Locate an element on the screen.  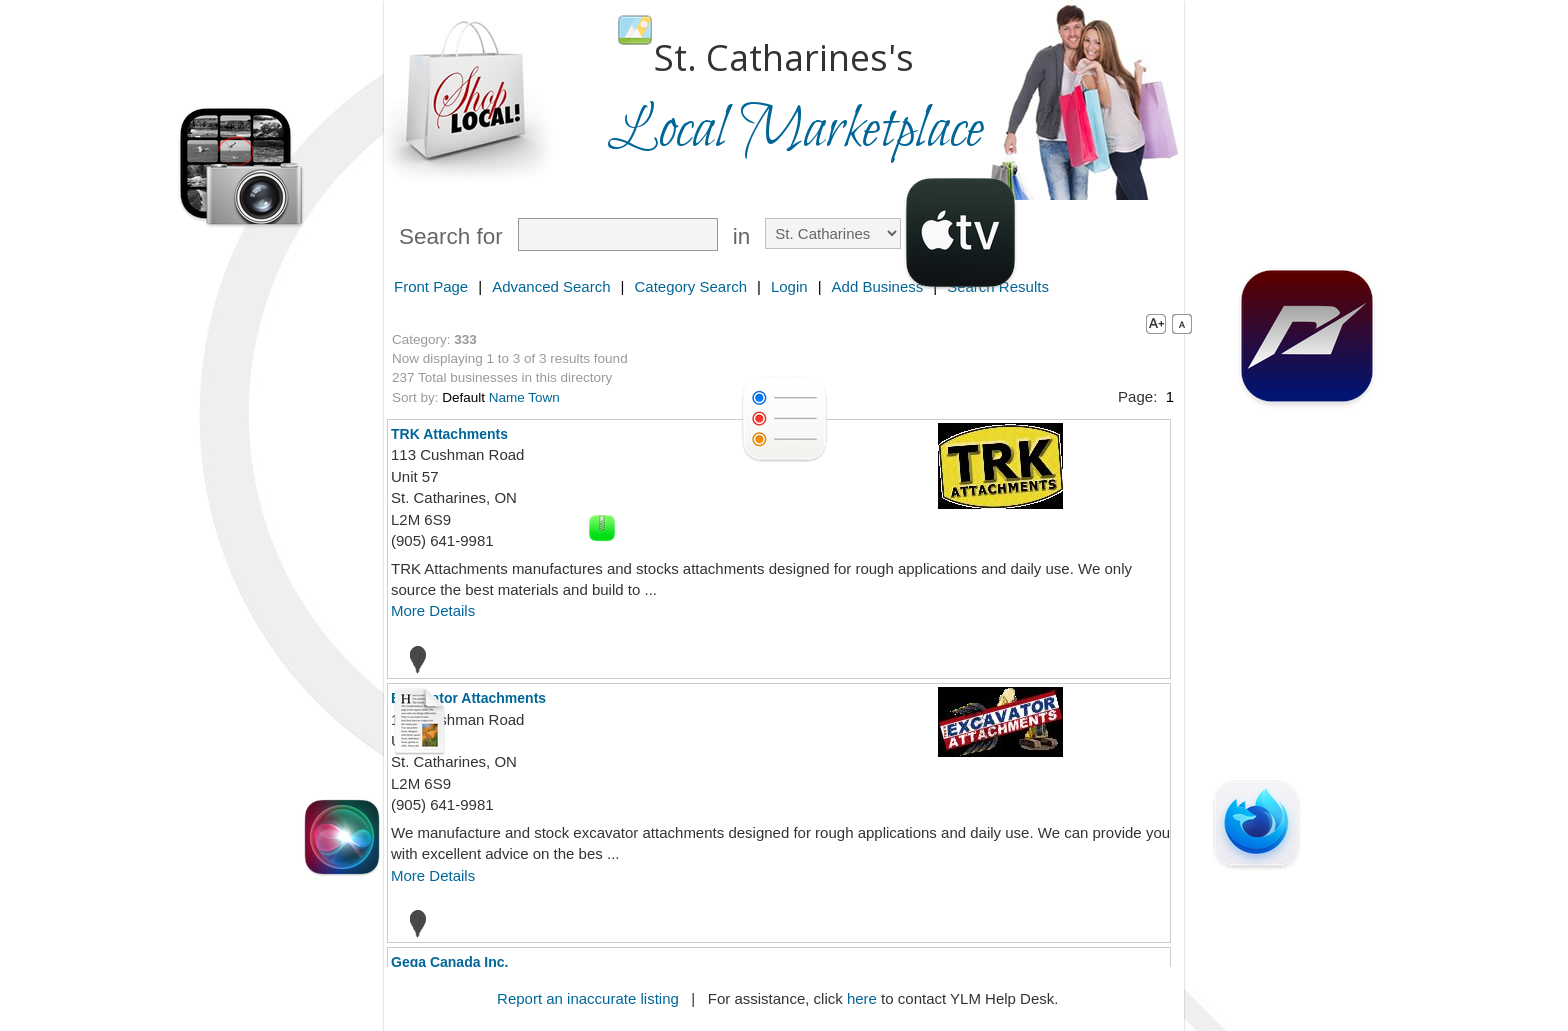
activate Siri voice assistant is located at coordinates (342, 837).